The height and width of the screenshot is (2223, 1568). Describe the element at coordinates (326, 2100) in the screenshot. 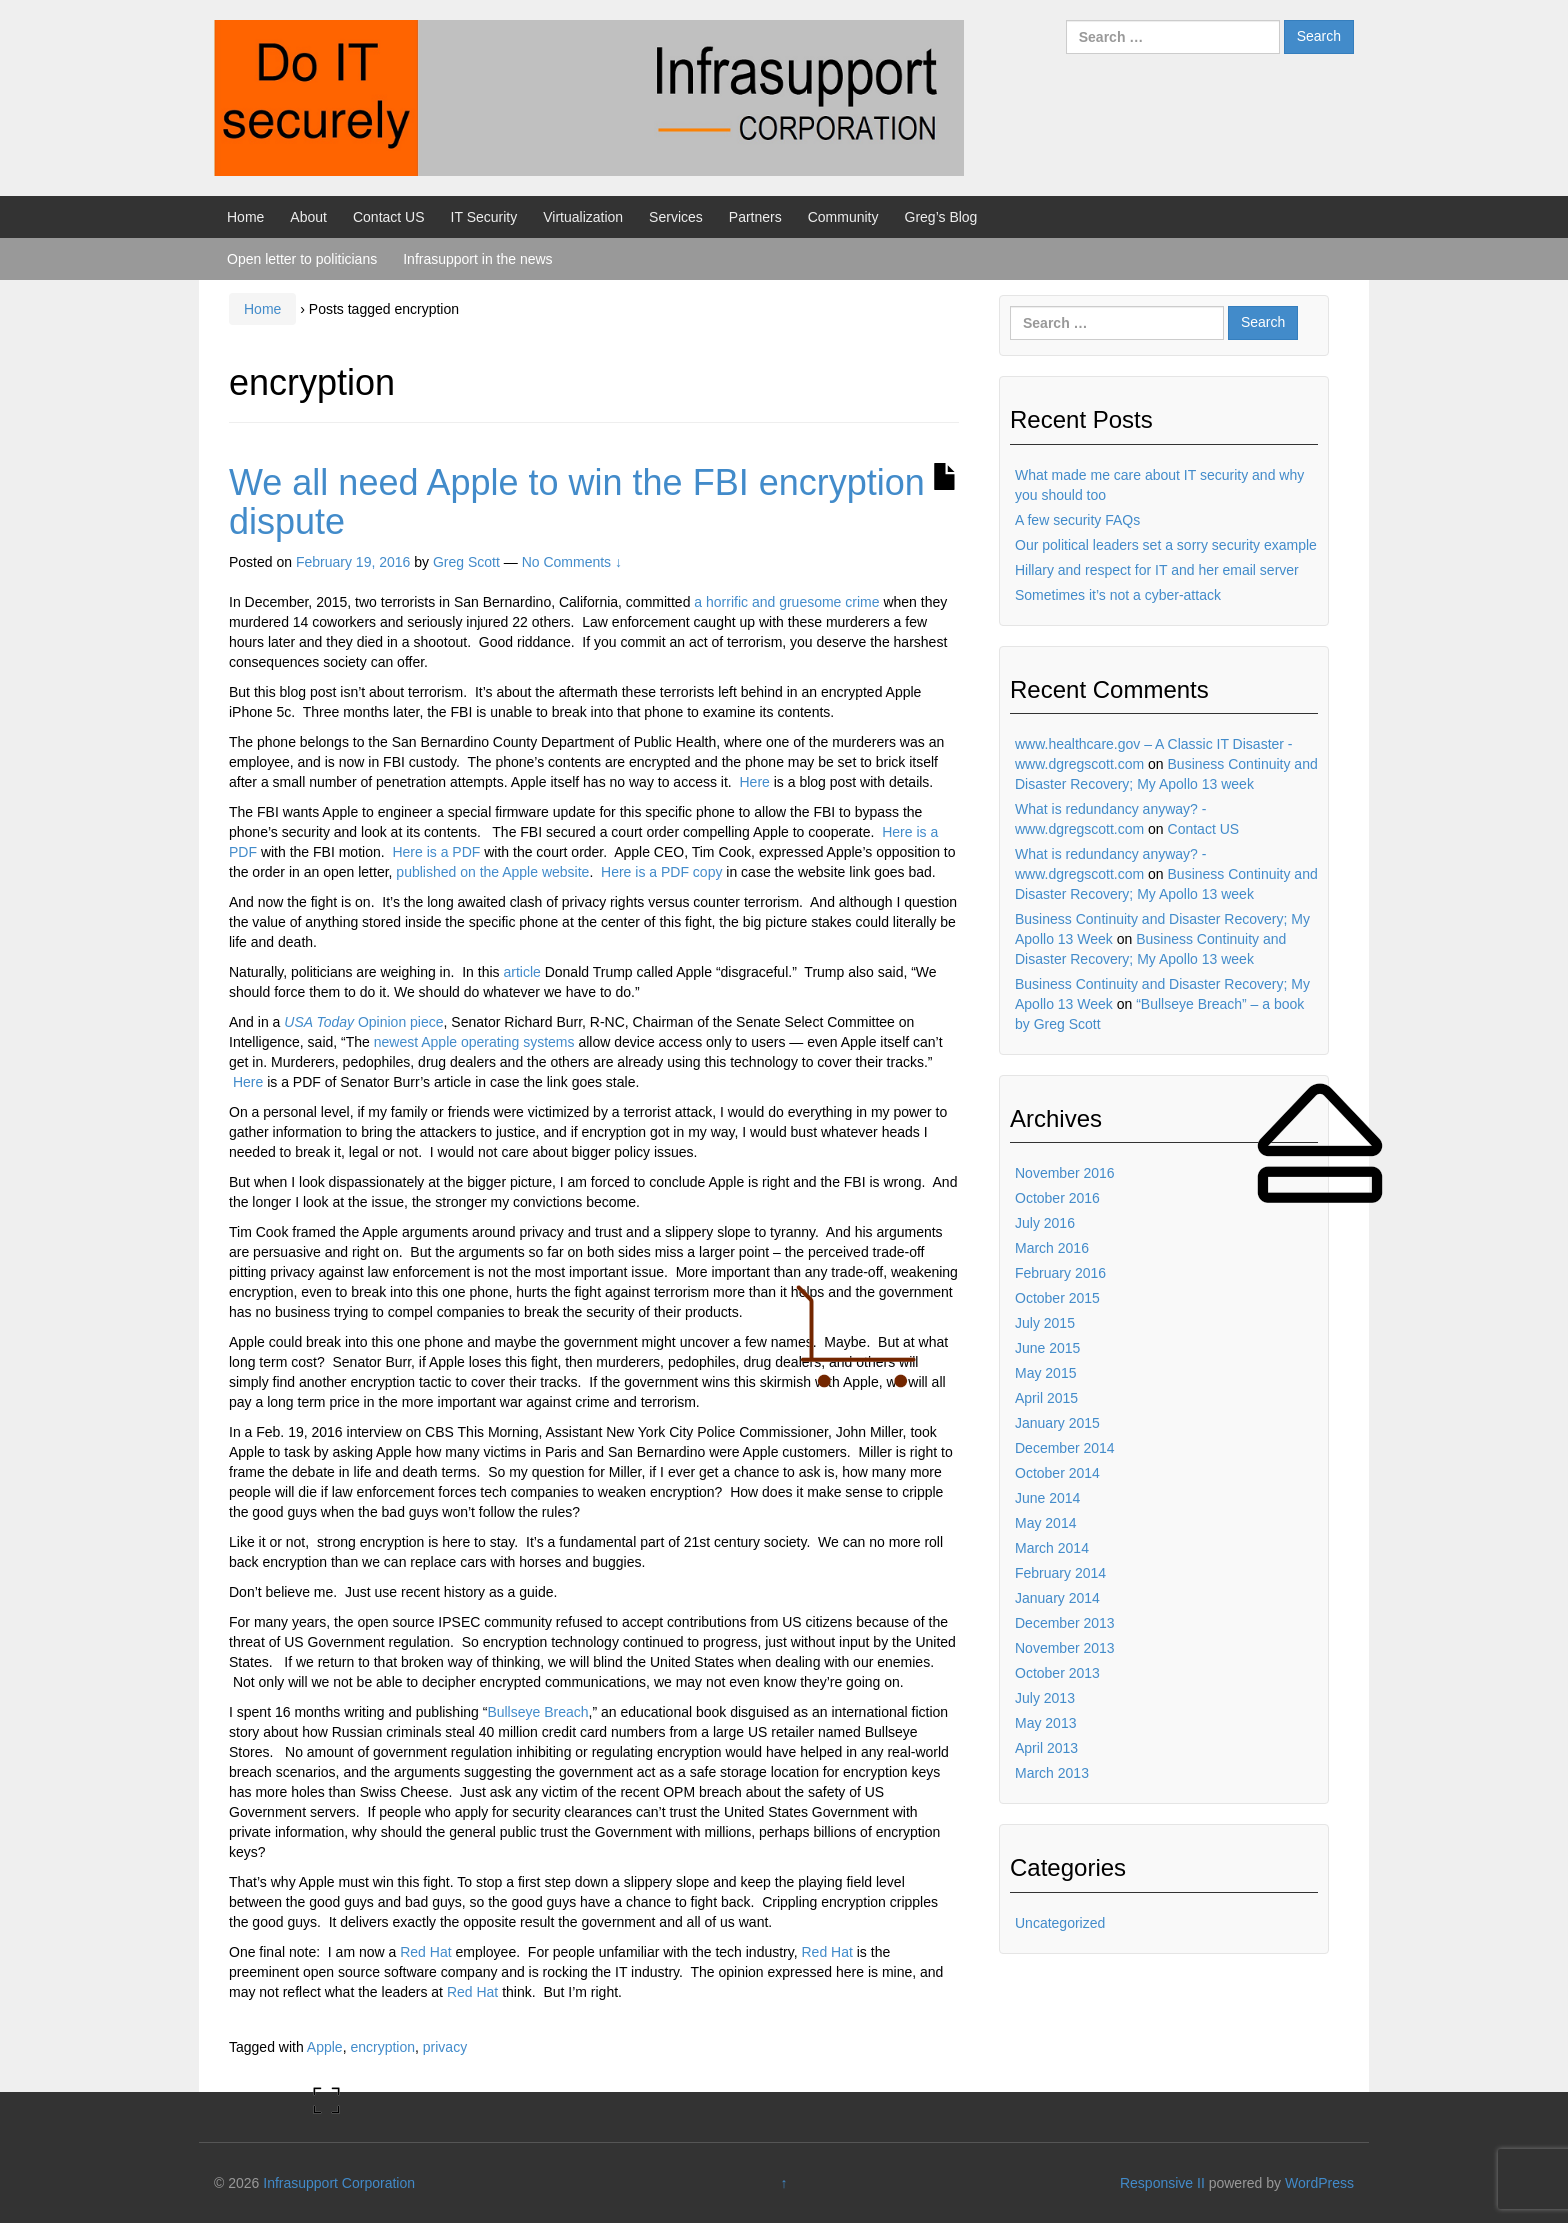

I see `expand to fullscreen mode` at that location.